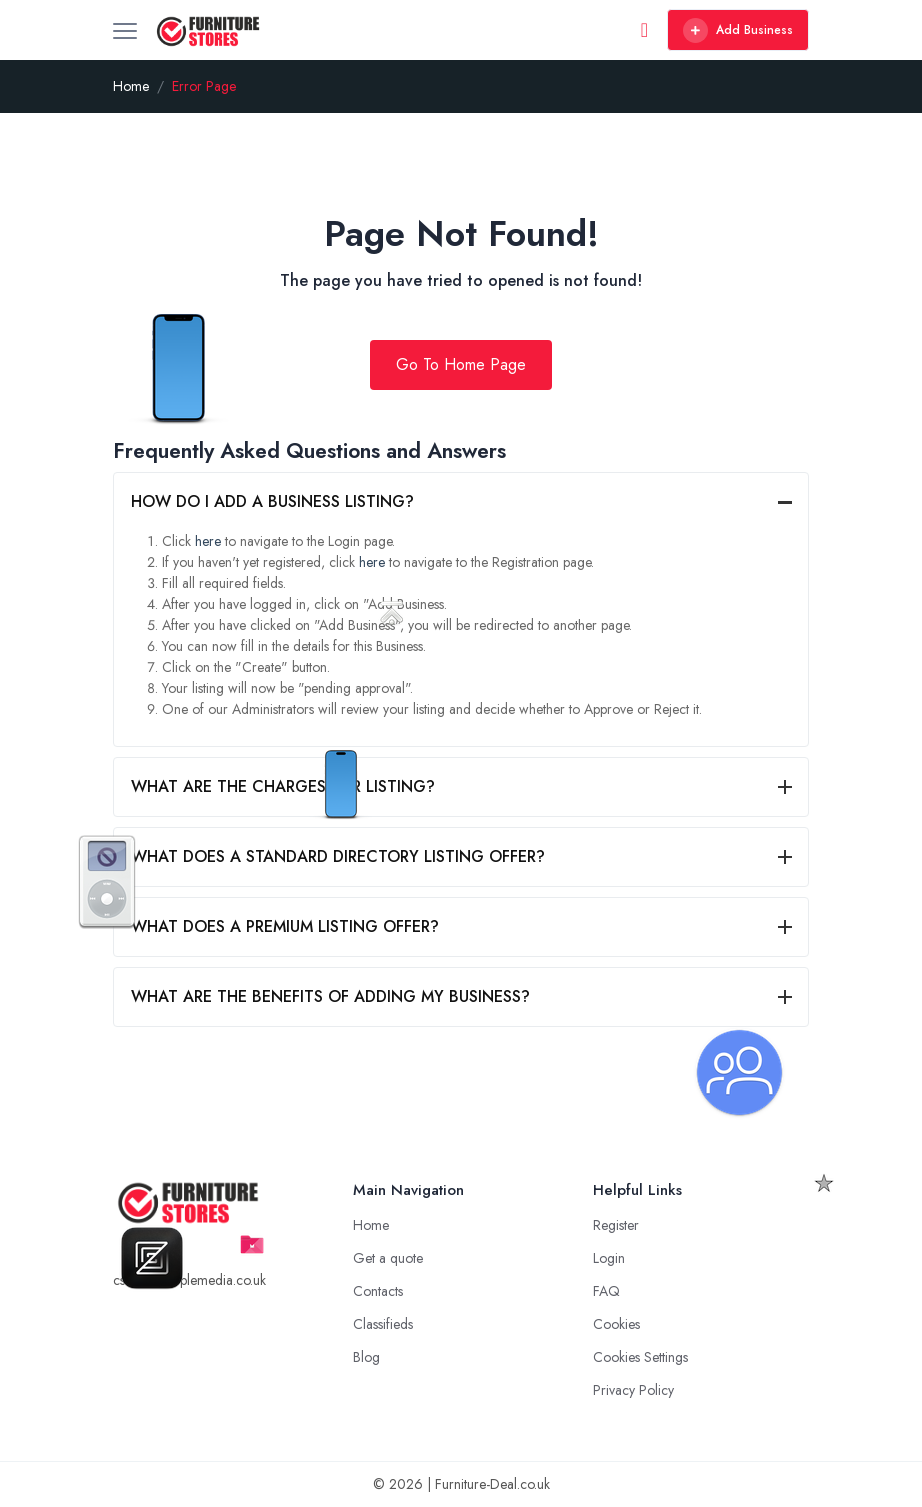  I want to click on iPhone 12 mini device icon, so click(178, 369).